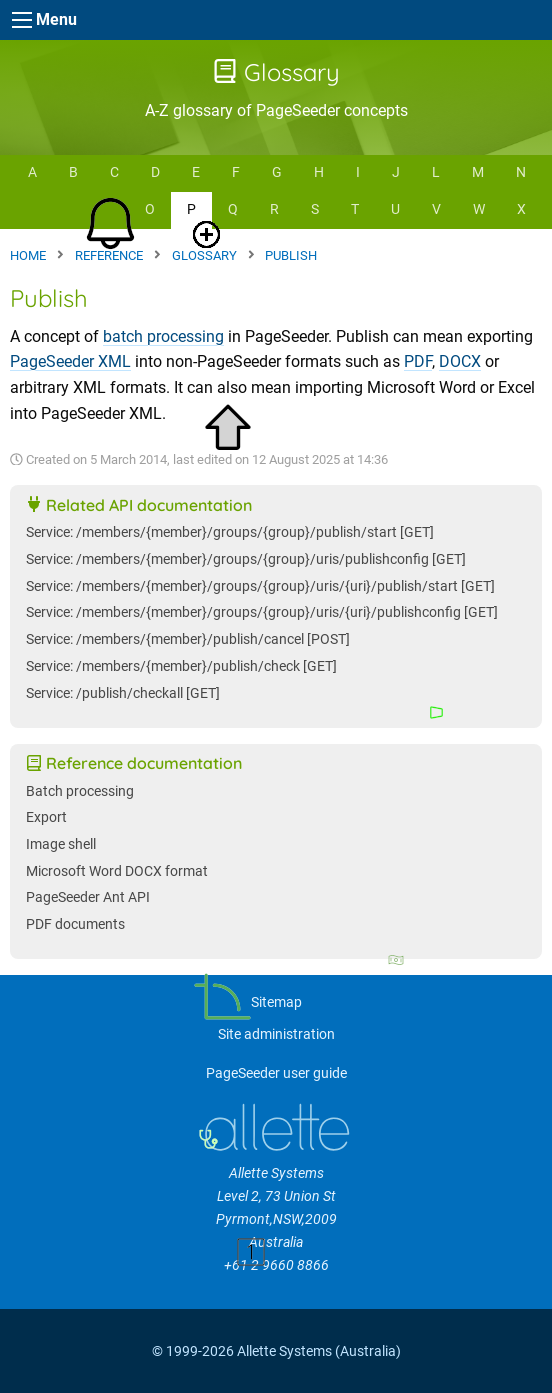 Image resolution: width=552 pixels, height=1393 pixels. I want to click on view notifications, so click(110, 223).